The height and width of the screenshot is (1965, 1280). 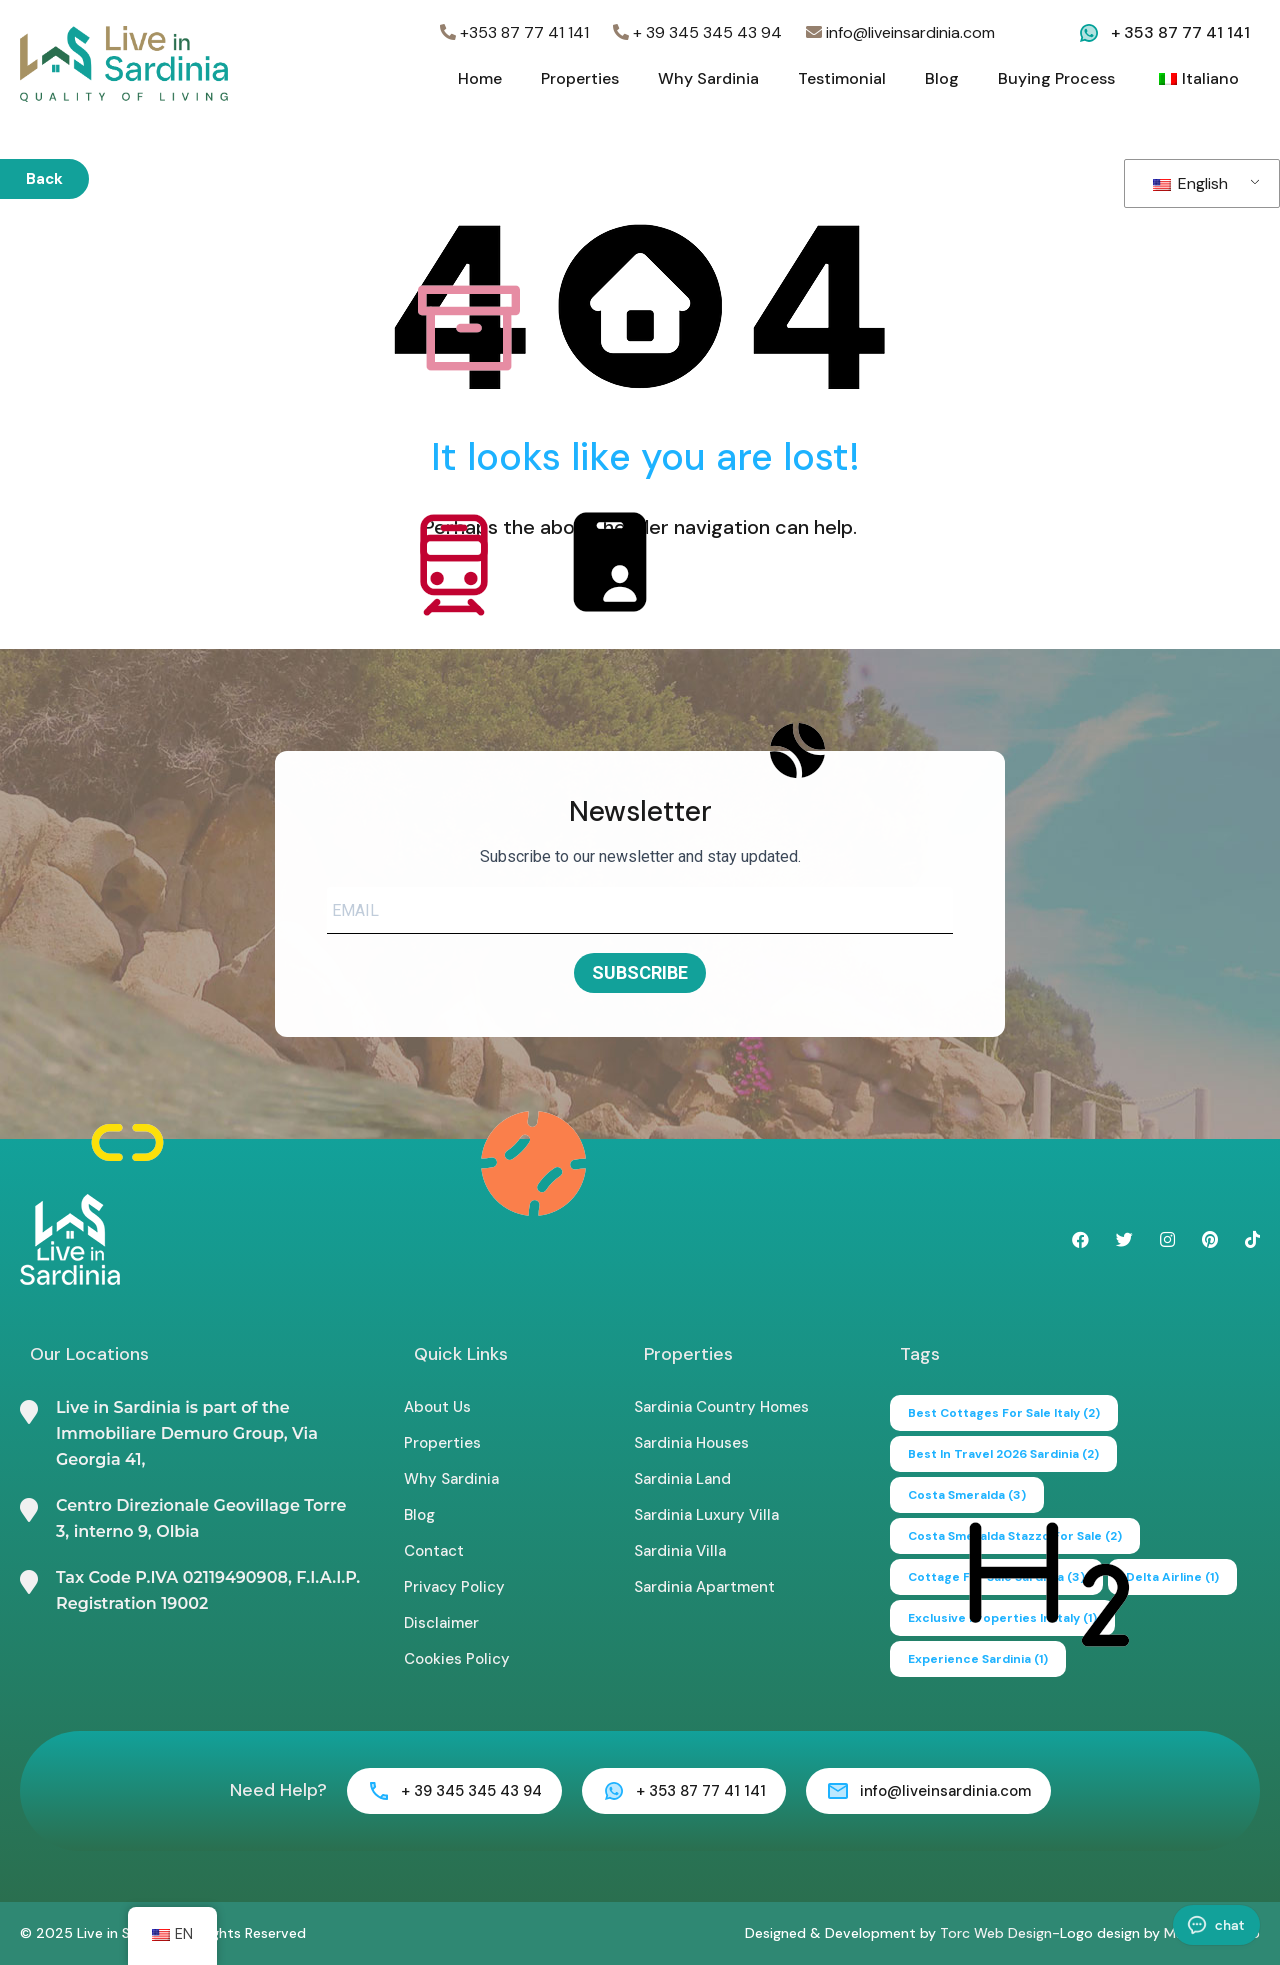 I want to click on format text as heading level 2, so click(x=1040, y=1581).